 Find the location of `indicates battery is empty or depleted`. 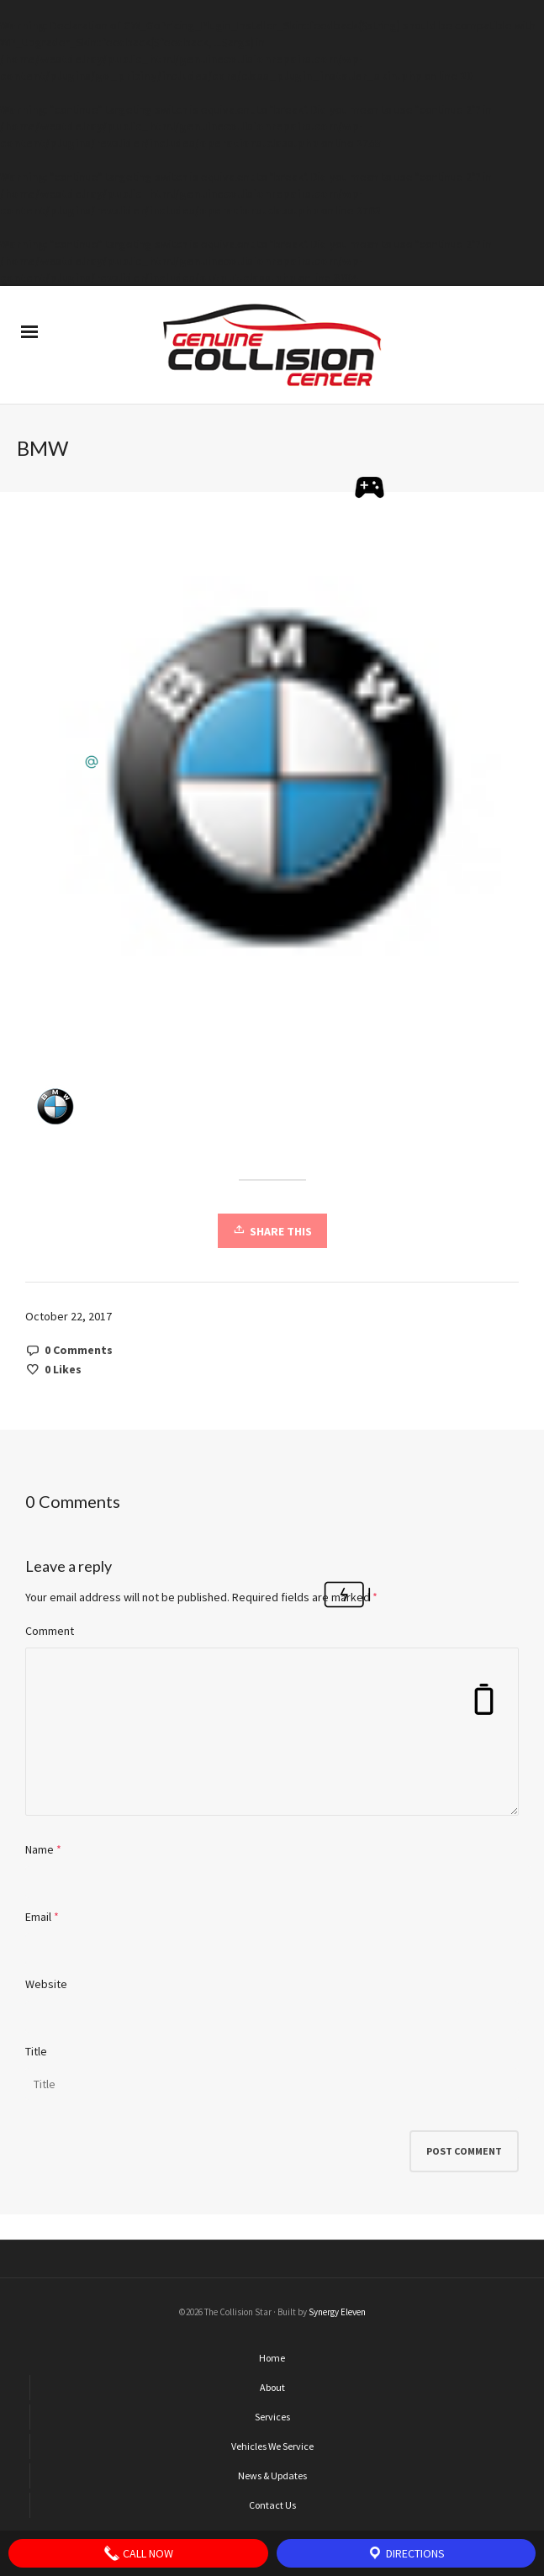

indicates battery is empty or depleted is located at coordinates (483, 1699).